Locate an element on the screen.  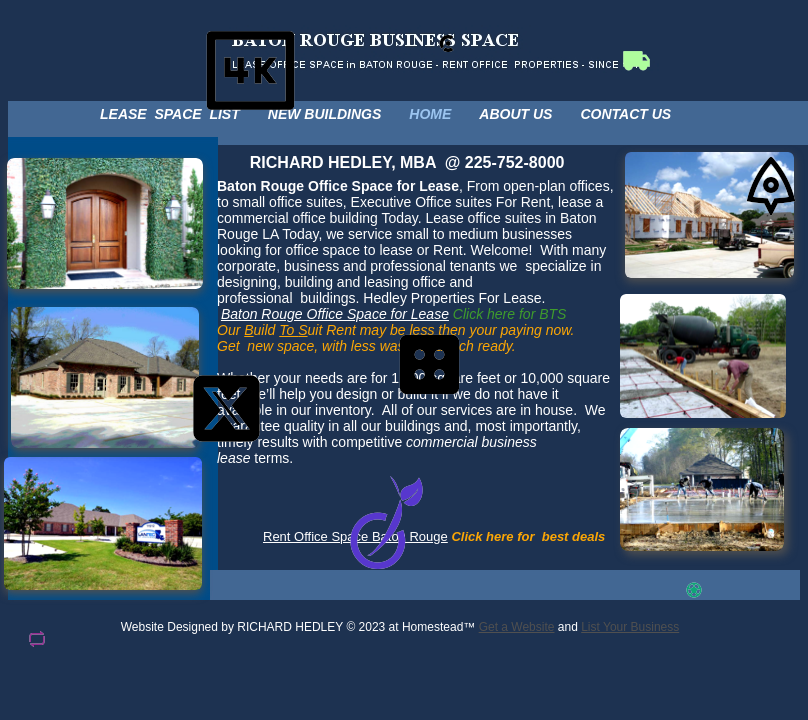
open X (formerly Twitter) app is located at coordinates (226, 408).